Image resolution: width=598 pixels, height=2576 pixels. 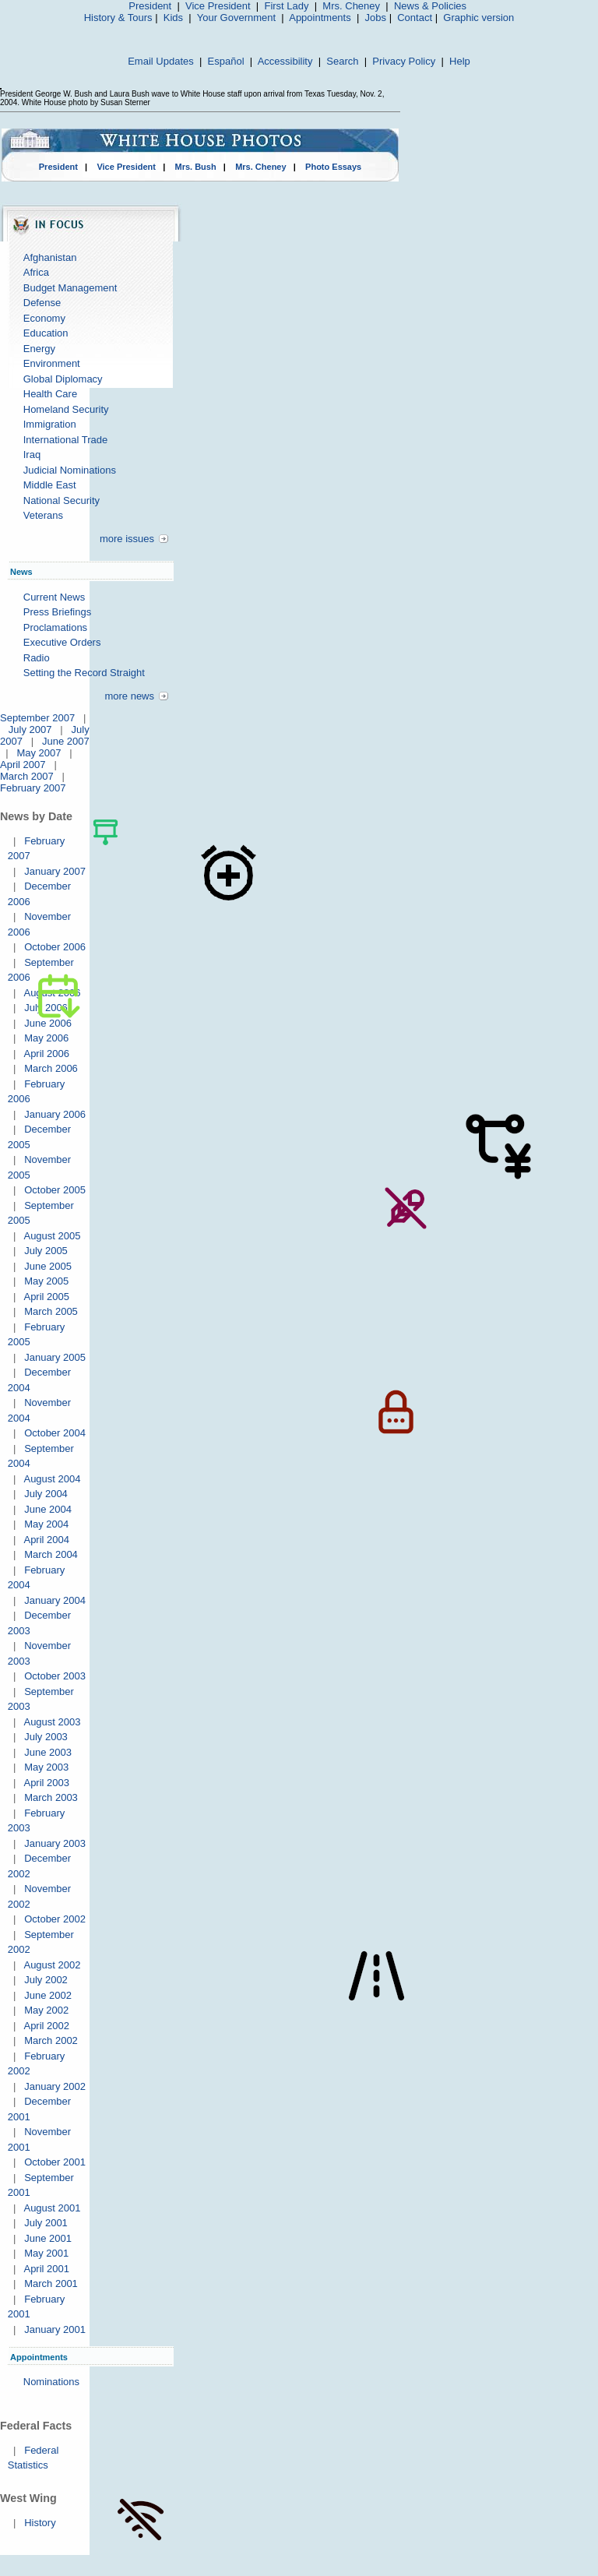 I want to click on view directions or navigation, so click(x=376, y=1975).